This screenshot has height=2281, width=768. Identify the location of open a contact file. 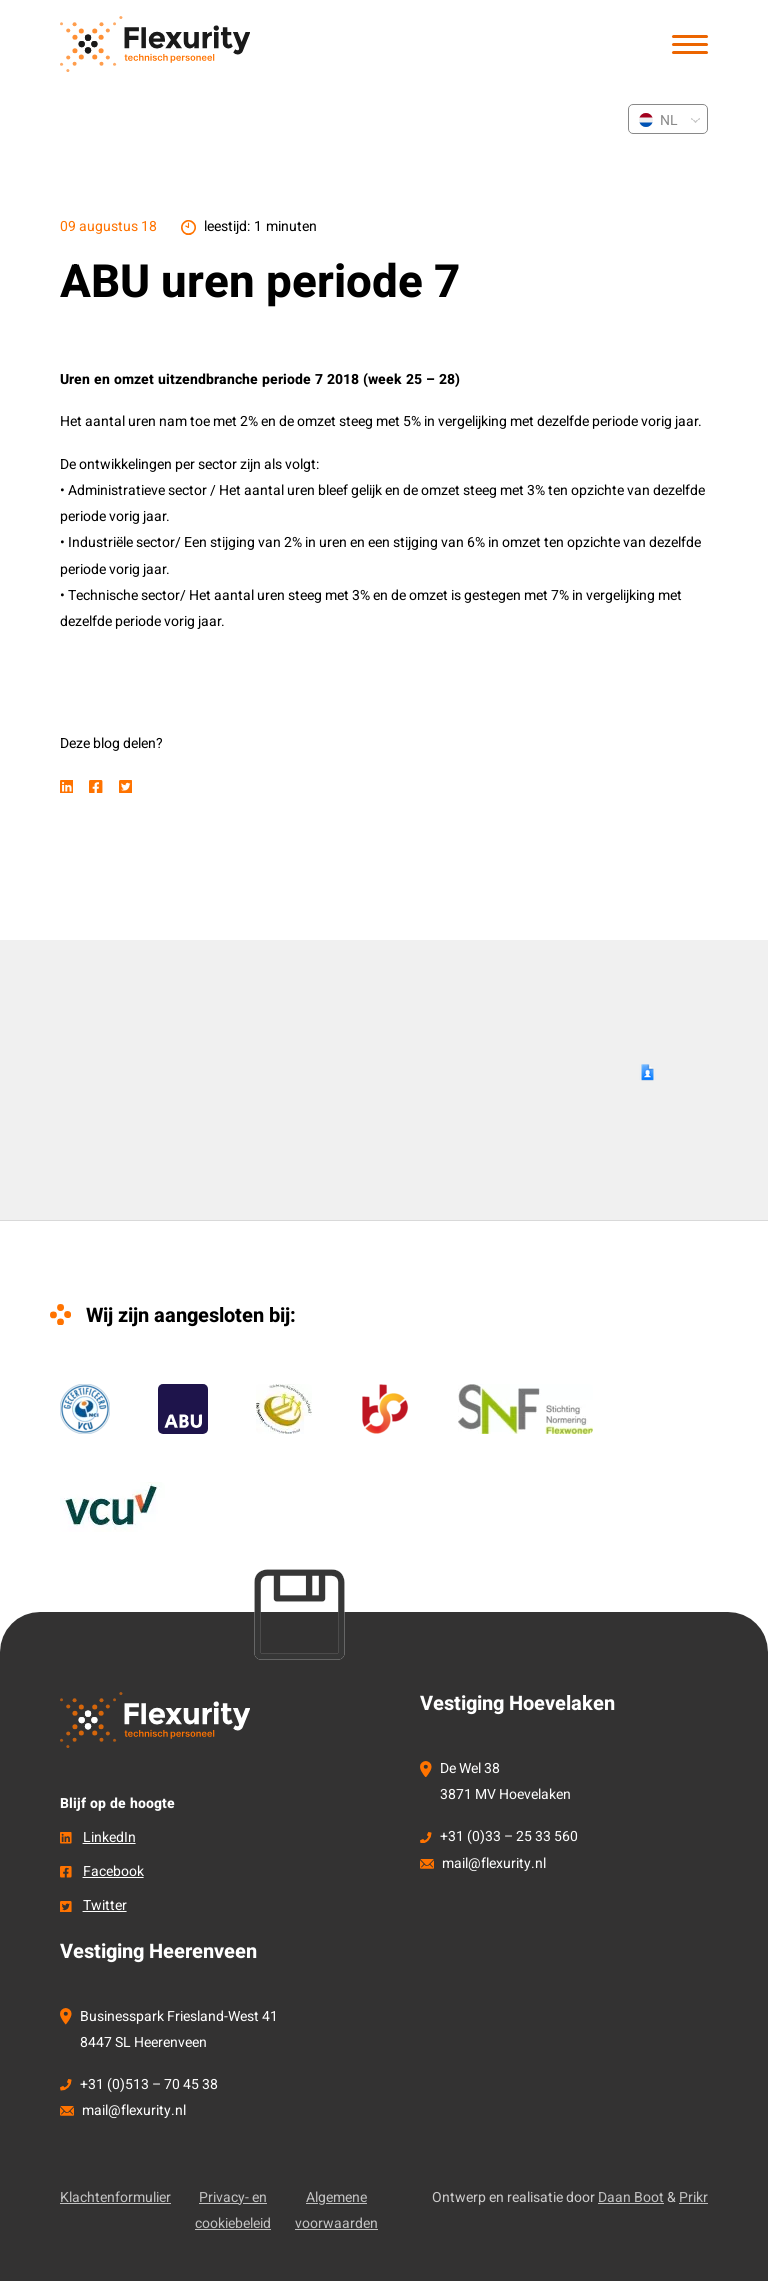
(647, 1072).